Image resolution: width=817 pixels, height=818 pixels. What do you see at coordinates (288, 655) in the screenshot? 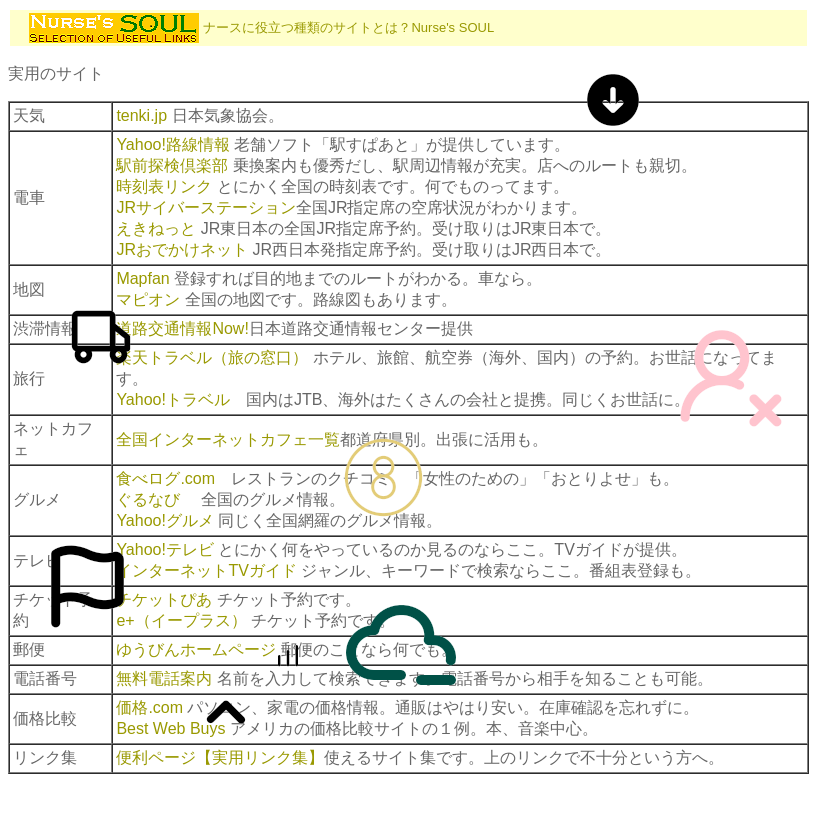
I see `view analytics or statistics` at bounding box center [288, 655].